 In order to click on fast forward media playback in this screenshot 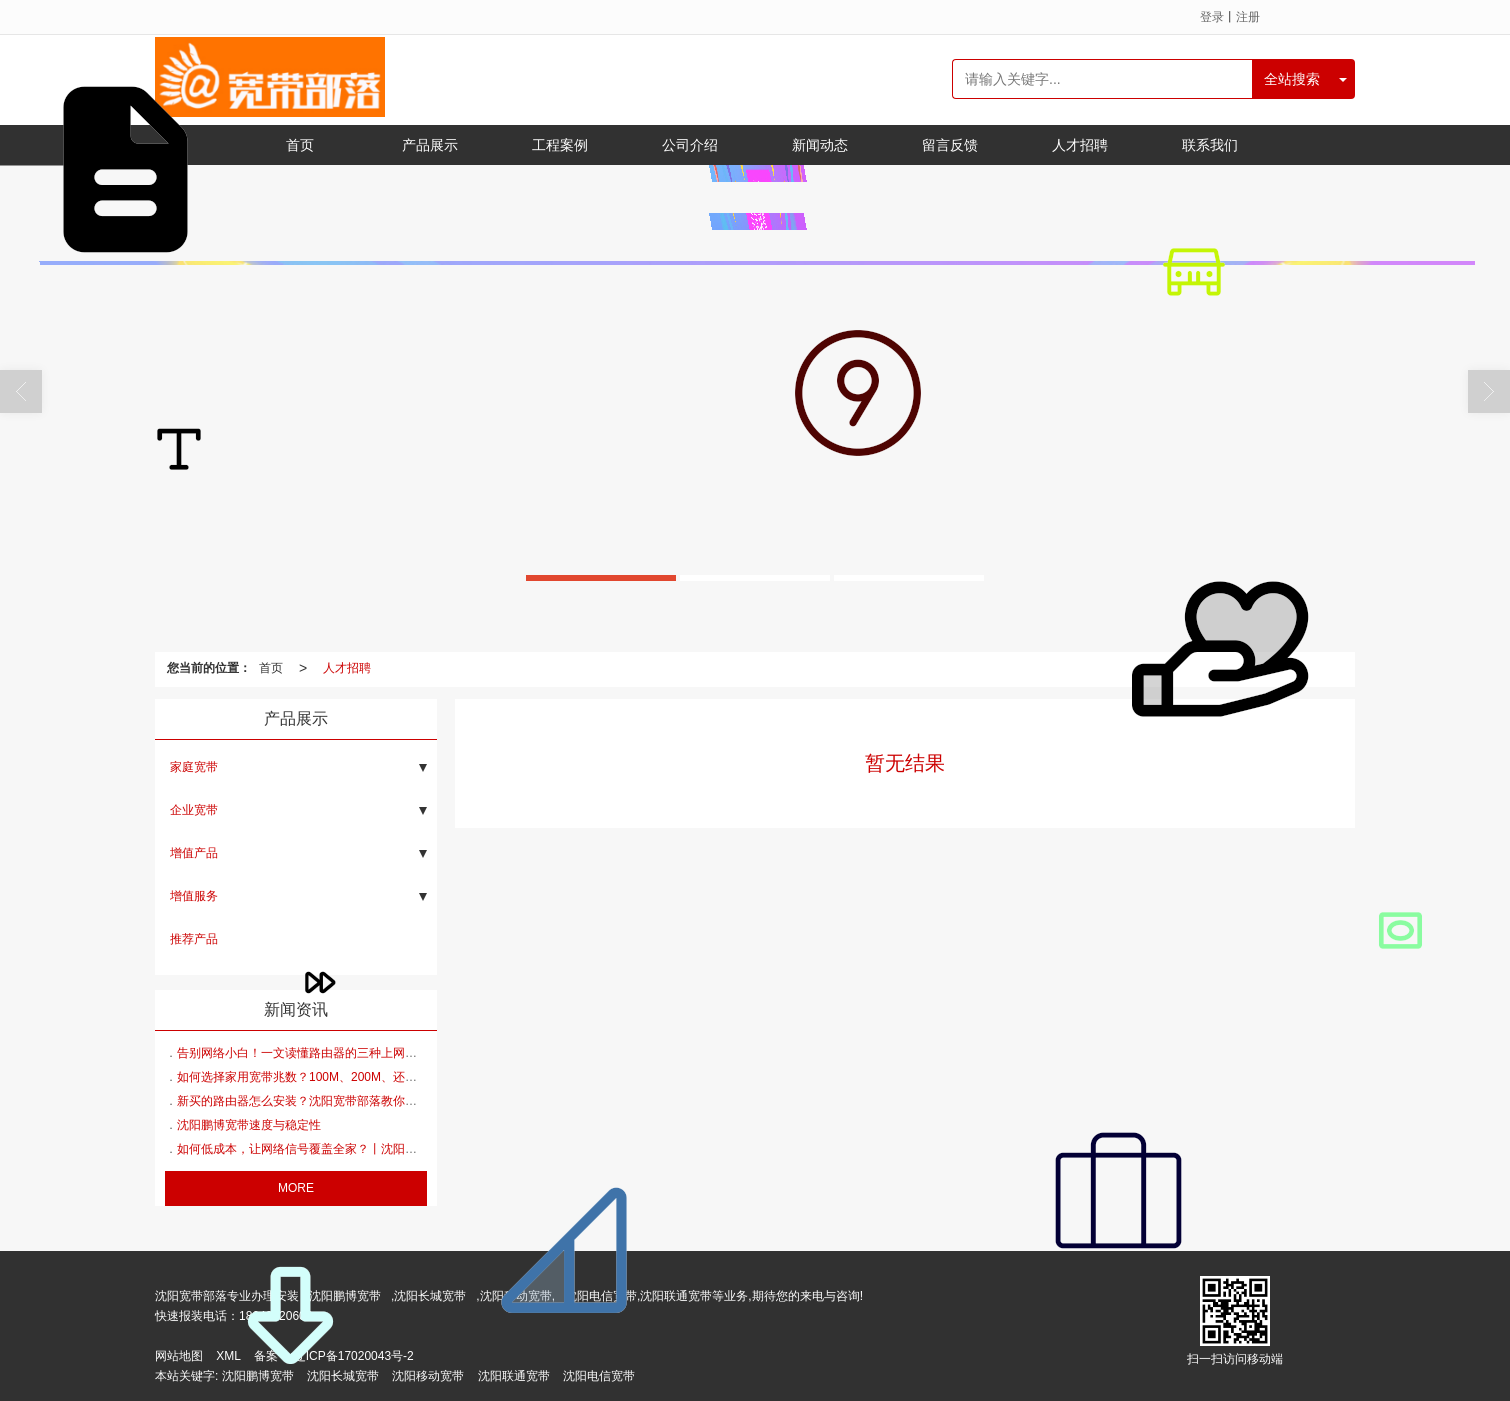, I will do `click(318, 982)`.